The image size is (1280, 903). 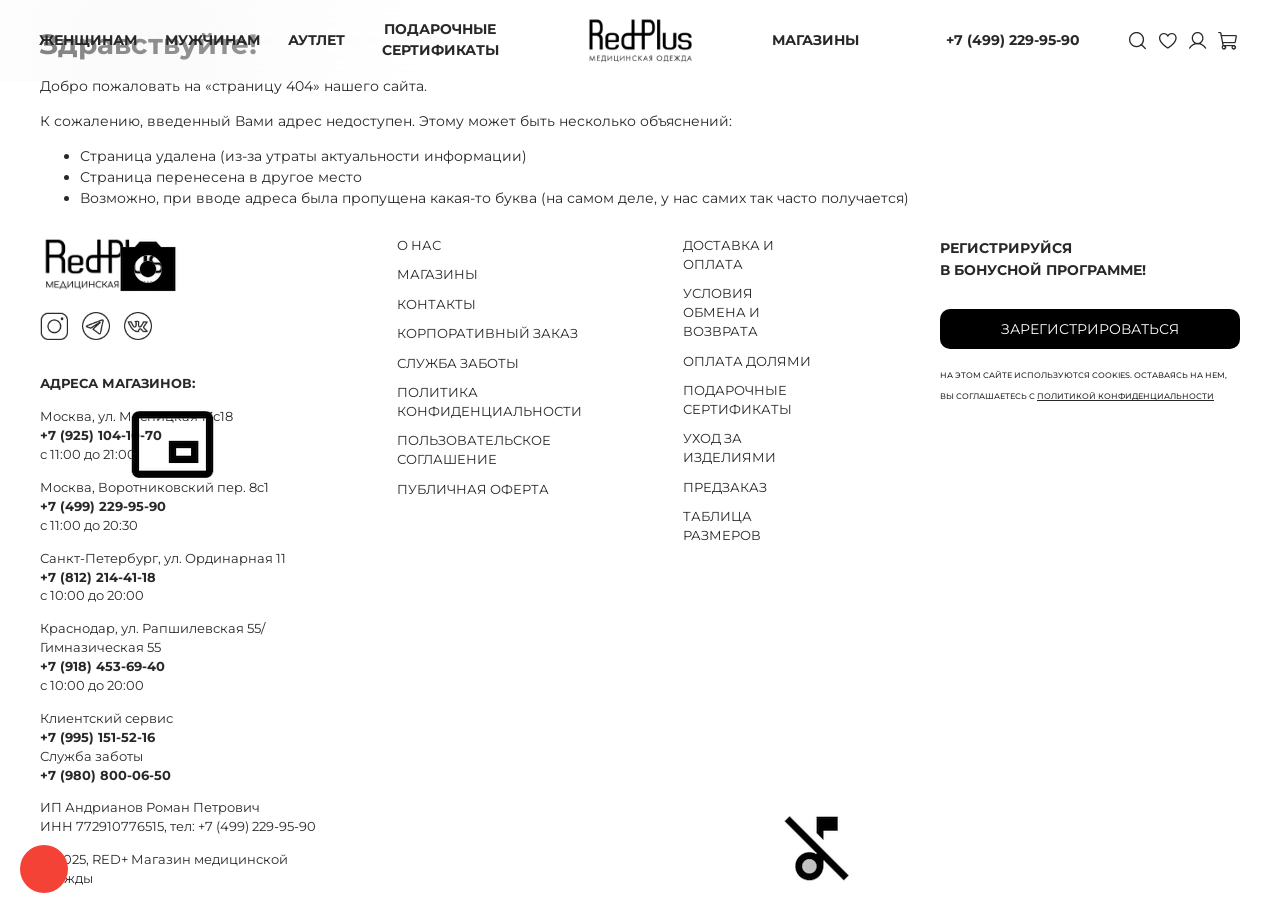 What do you see at coordinates (148, 269) in the screenshot?
I see `take a photo` at bounding box center [148, 269].